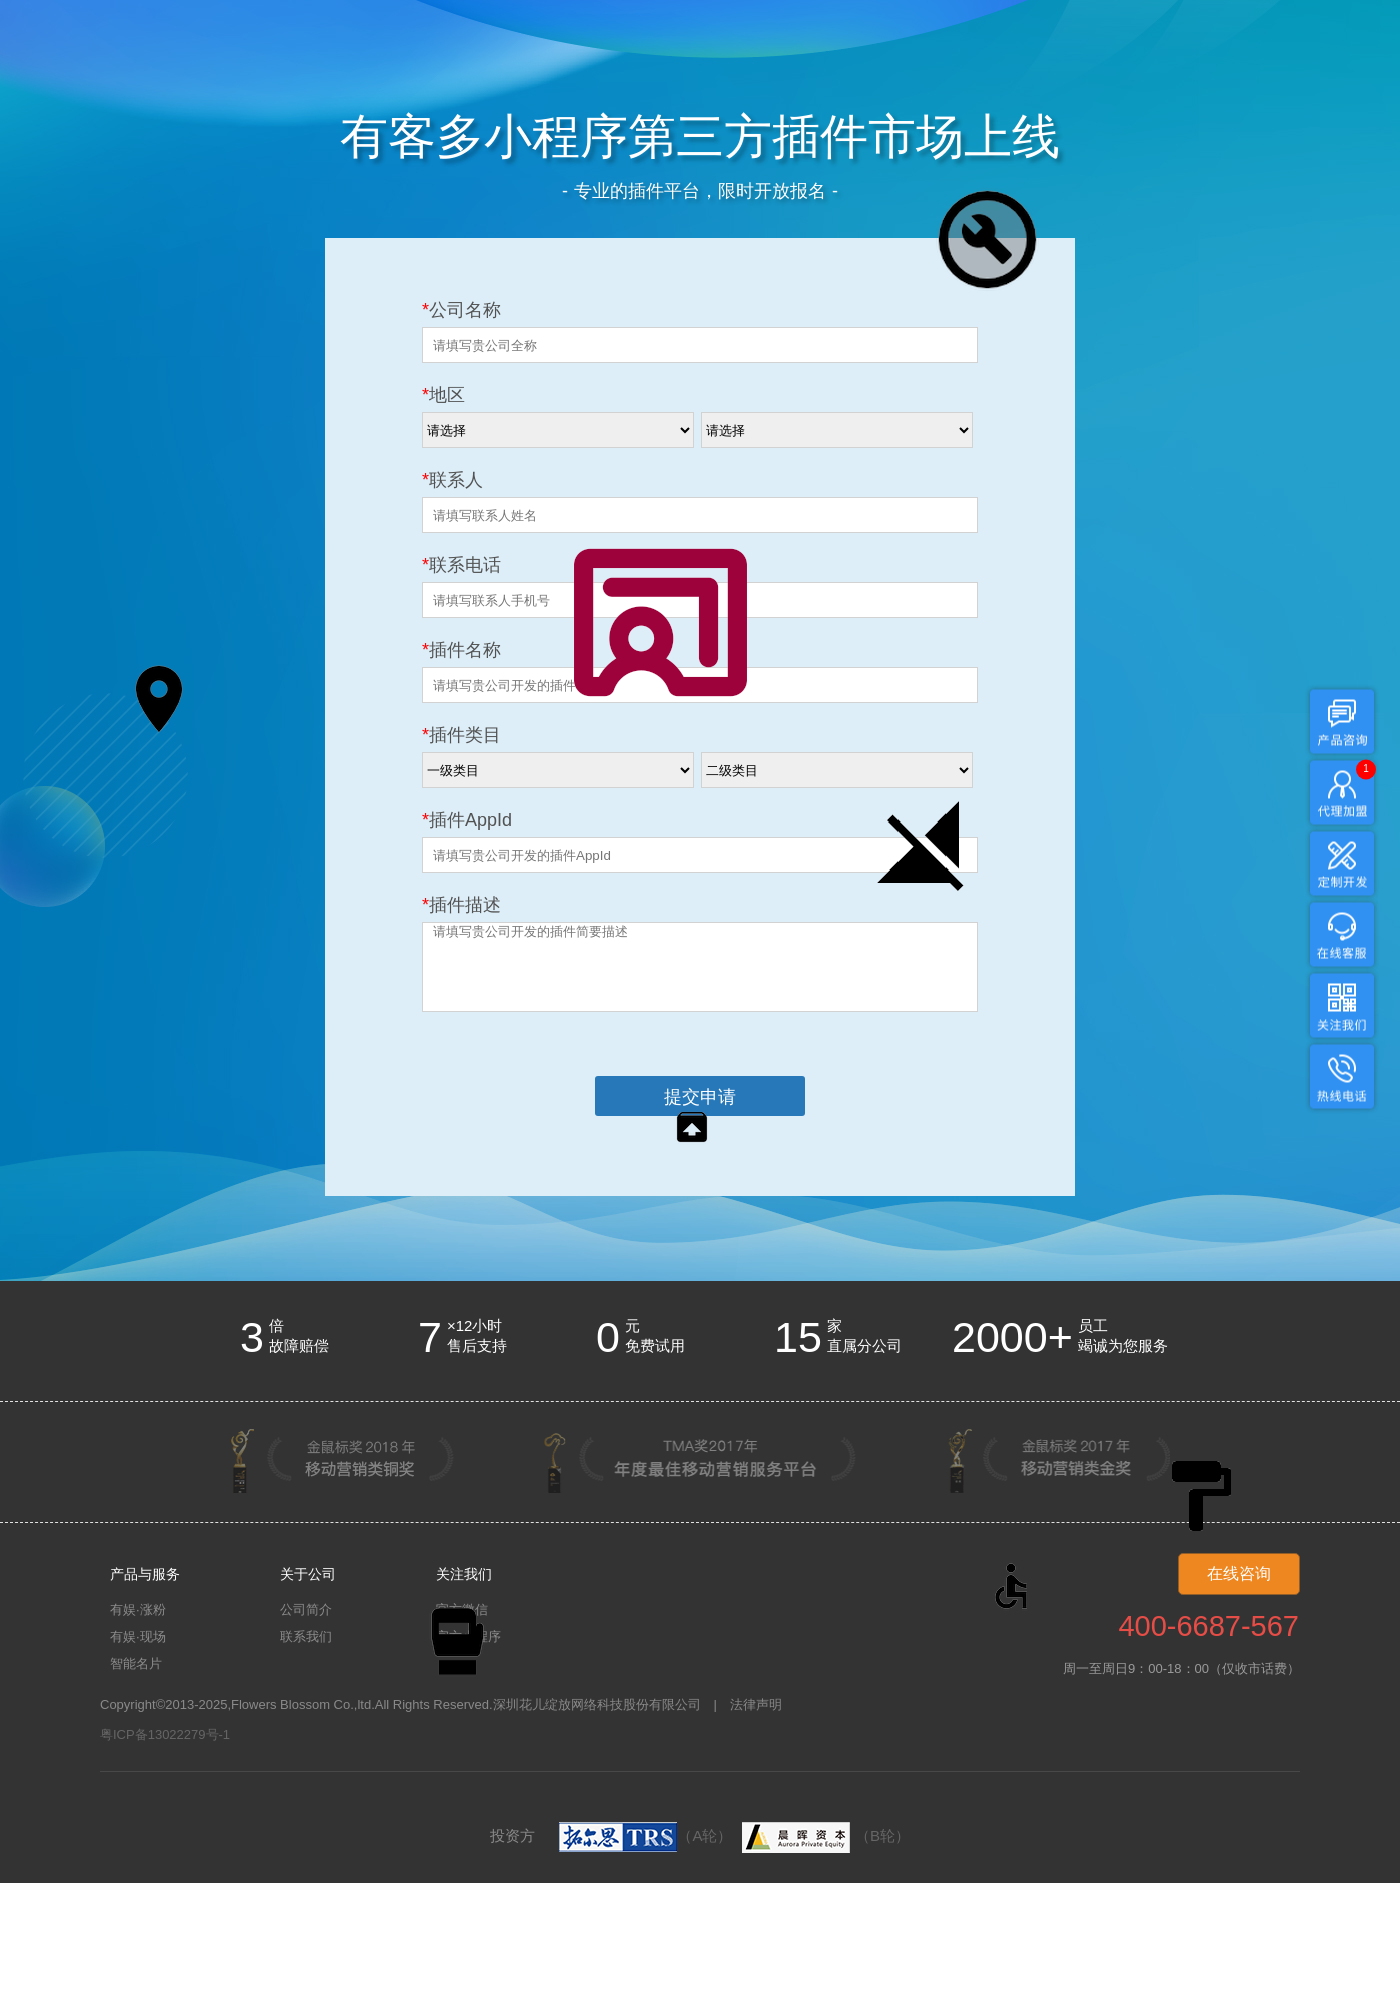  I want to click on indicates wheelchair accessibility, so click(1011, 1586).